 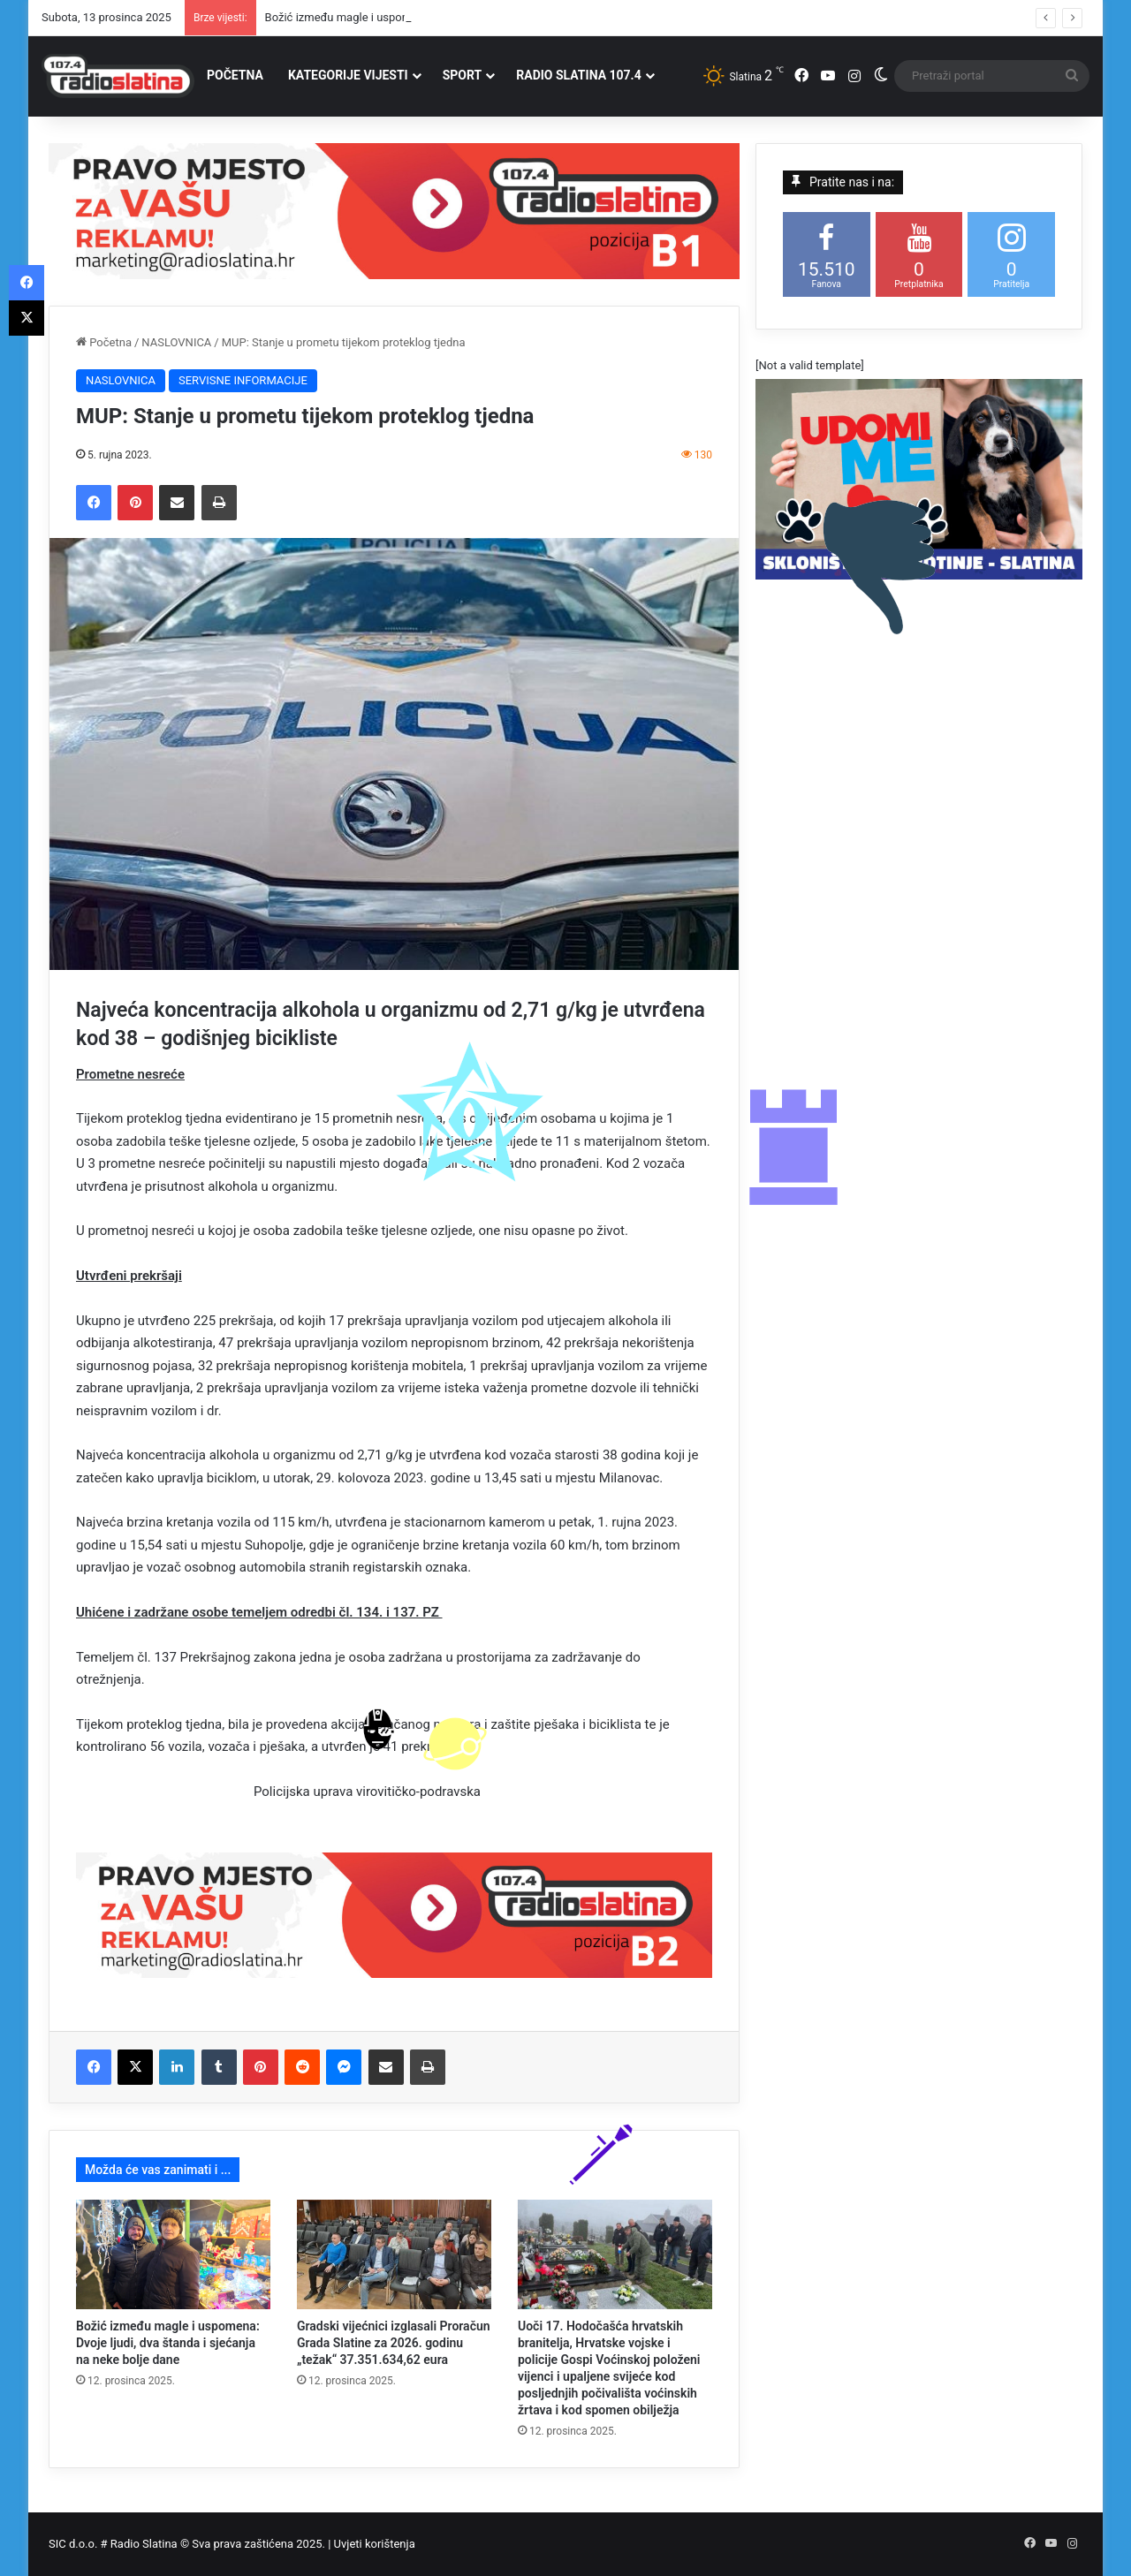 I want to click on play chess or access chess game, so click(x=793, y=1138).